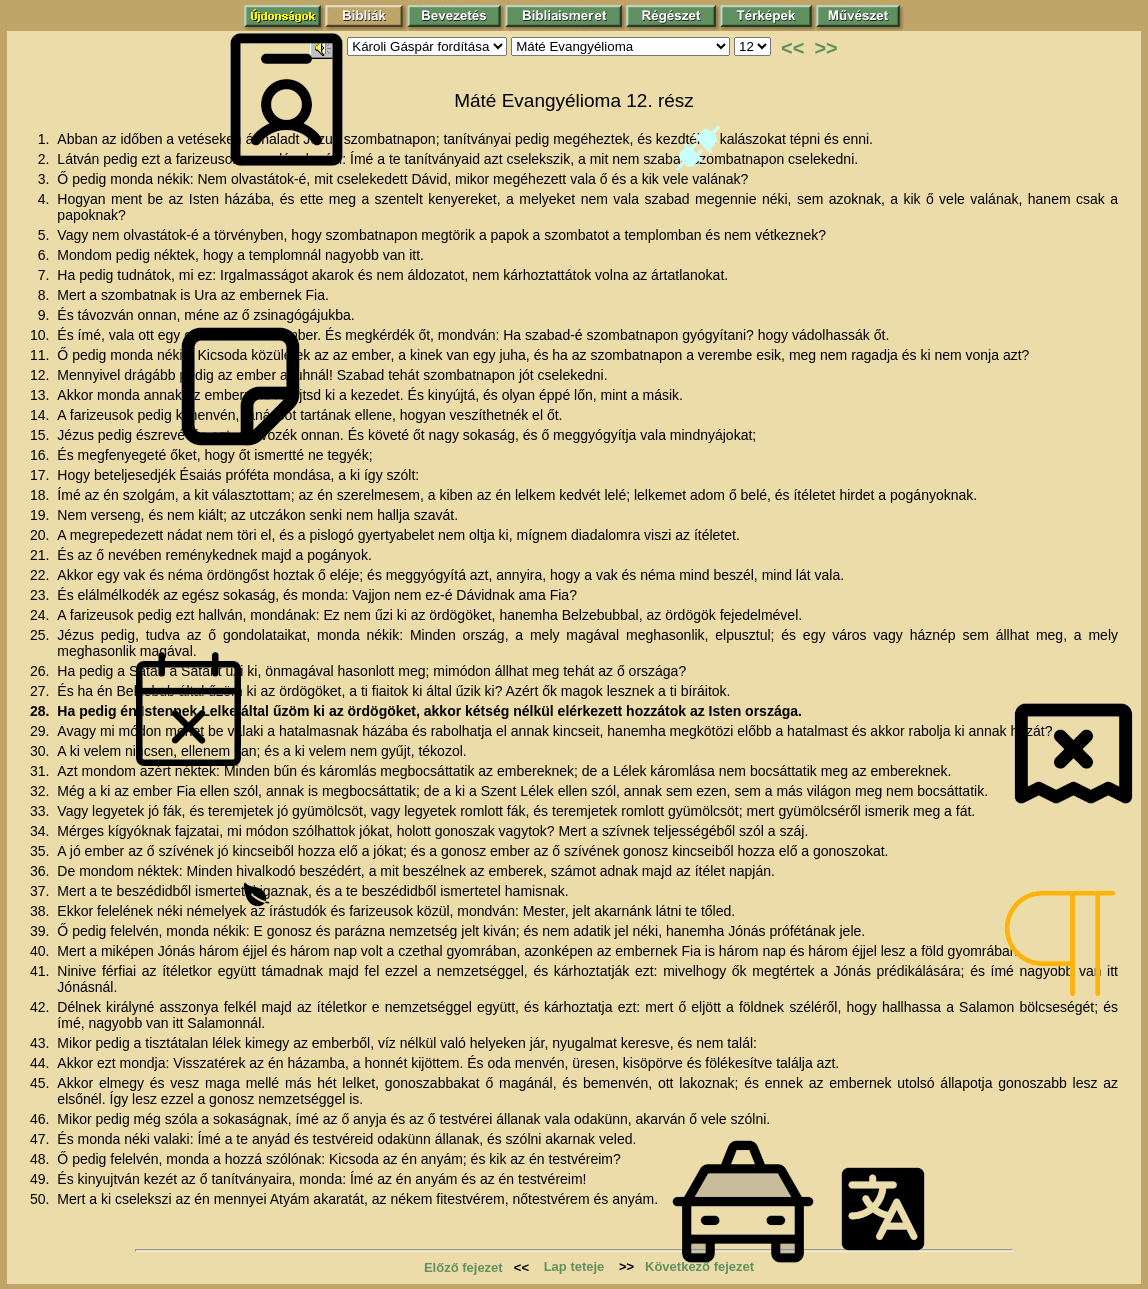  Describe the element at coordinates (286, 99) in the screenshot. I see `view user profile or identity information` at that location.